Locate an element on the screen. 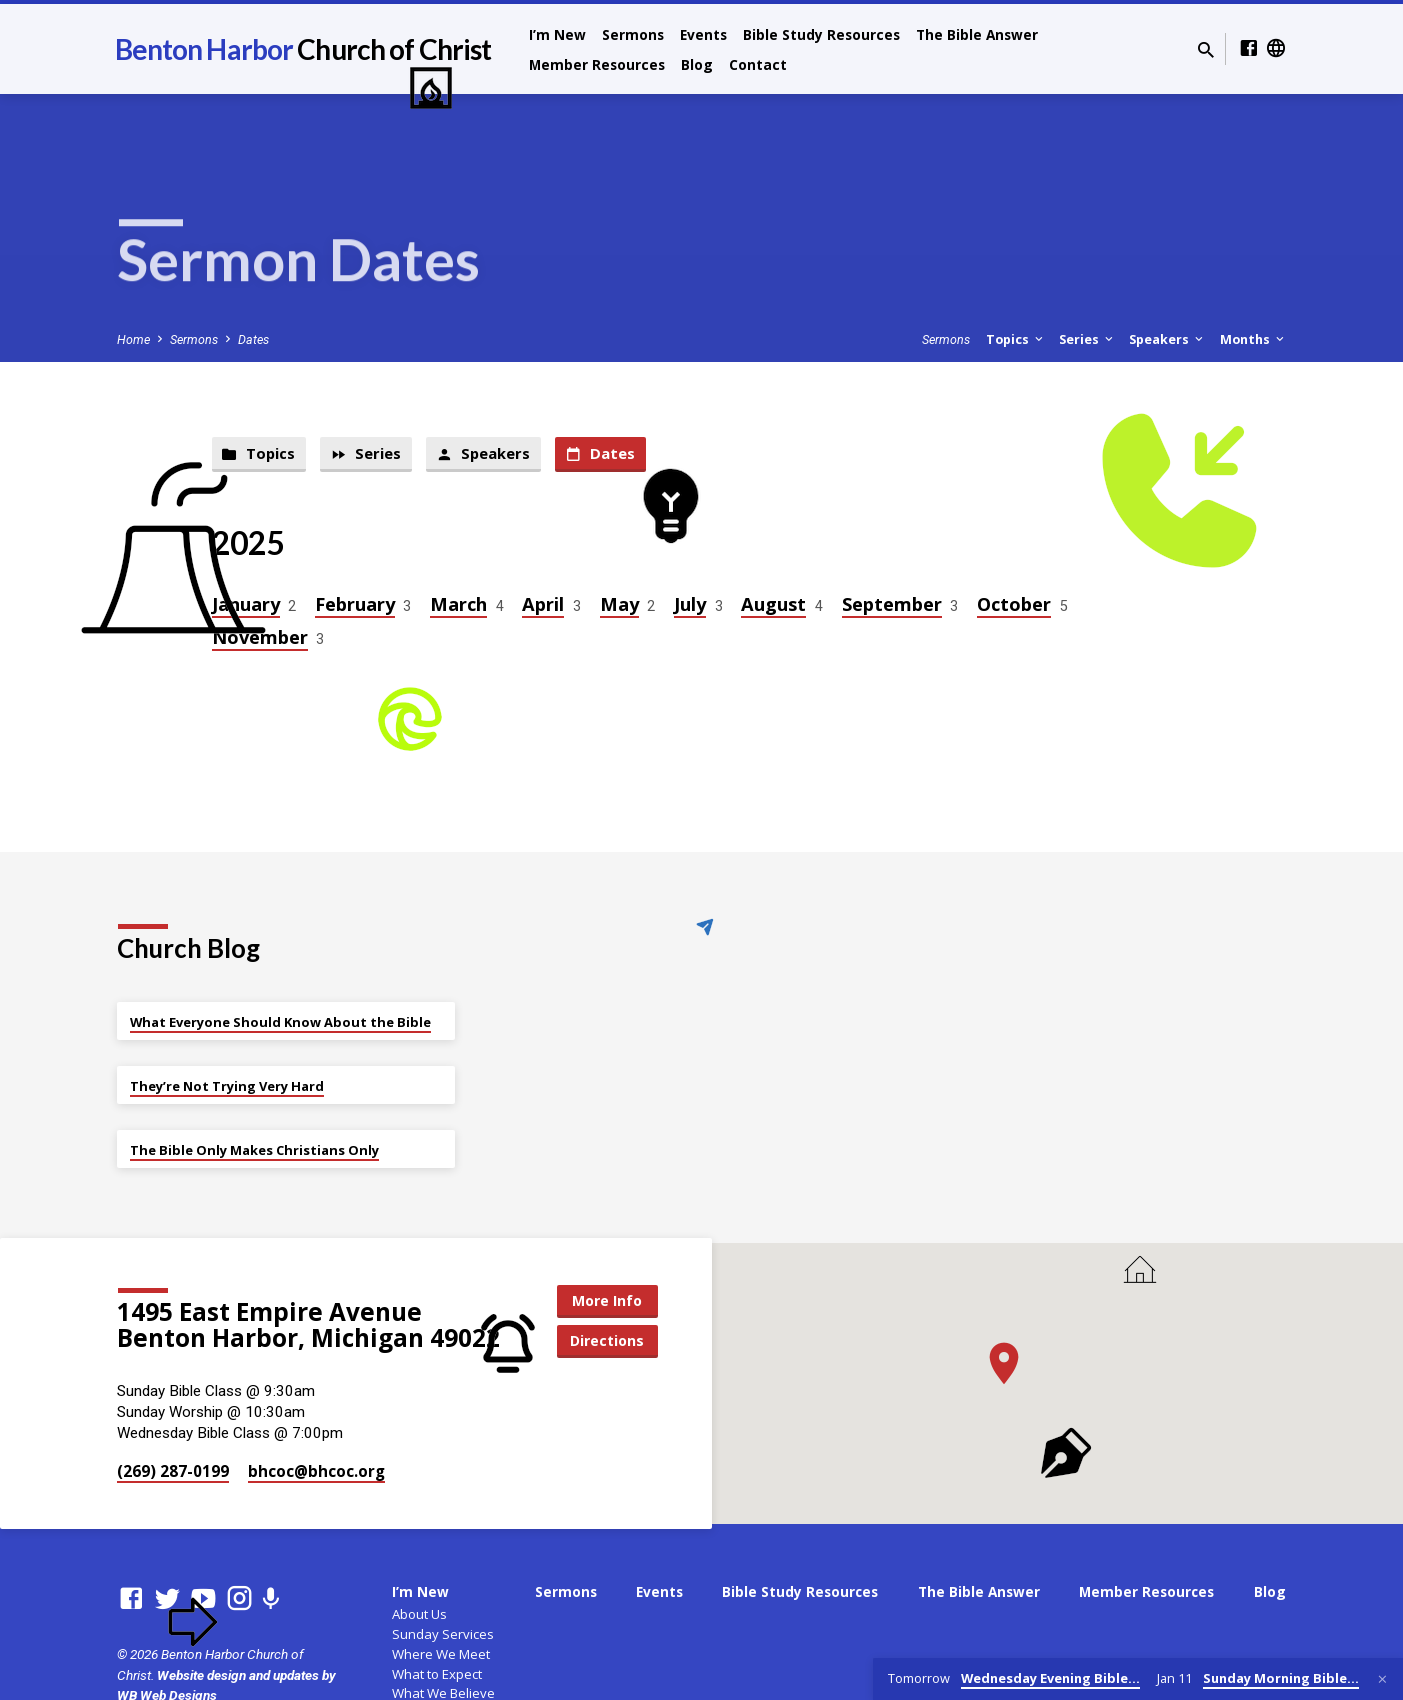 This screenshot has height=1700, width=1403. access tips or ideas is located at coordinates (671, 504).